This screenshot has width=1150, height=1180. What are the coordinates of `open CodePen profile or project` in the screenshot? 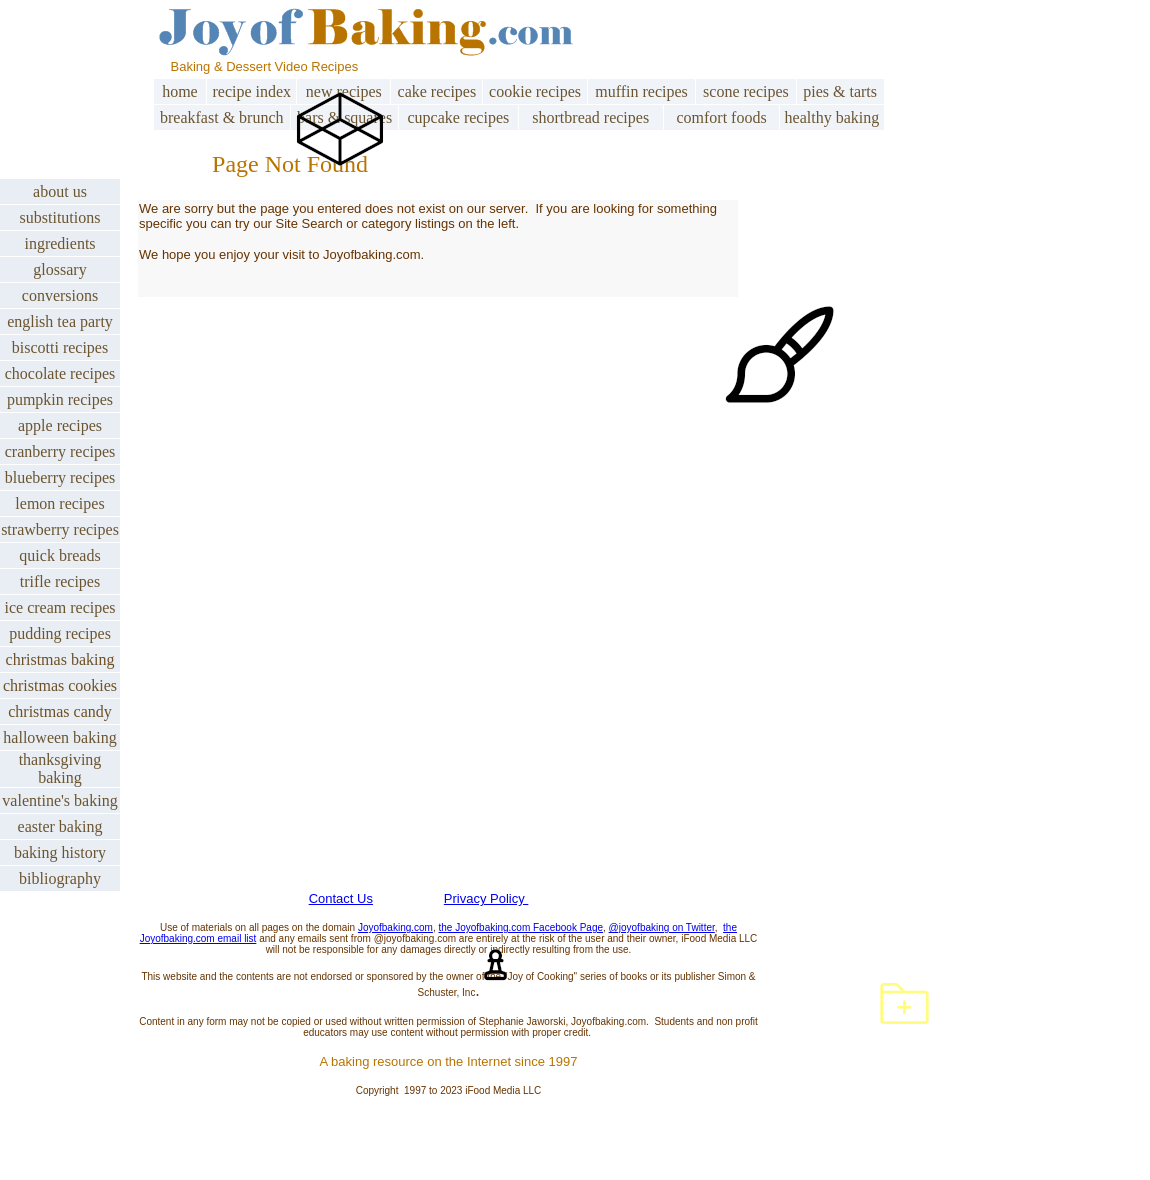 It's located at (340, 129).